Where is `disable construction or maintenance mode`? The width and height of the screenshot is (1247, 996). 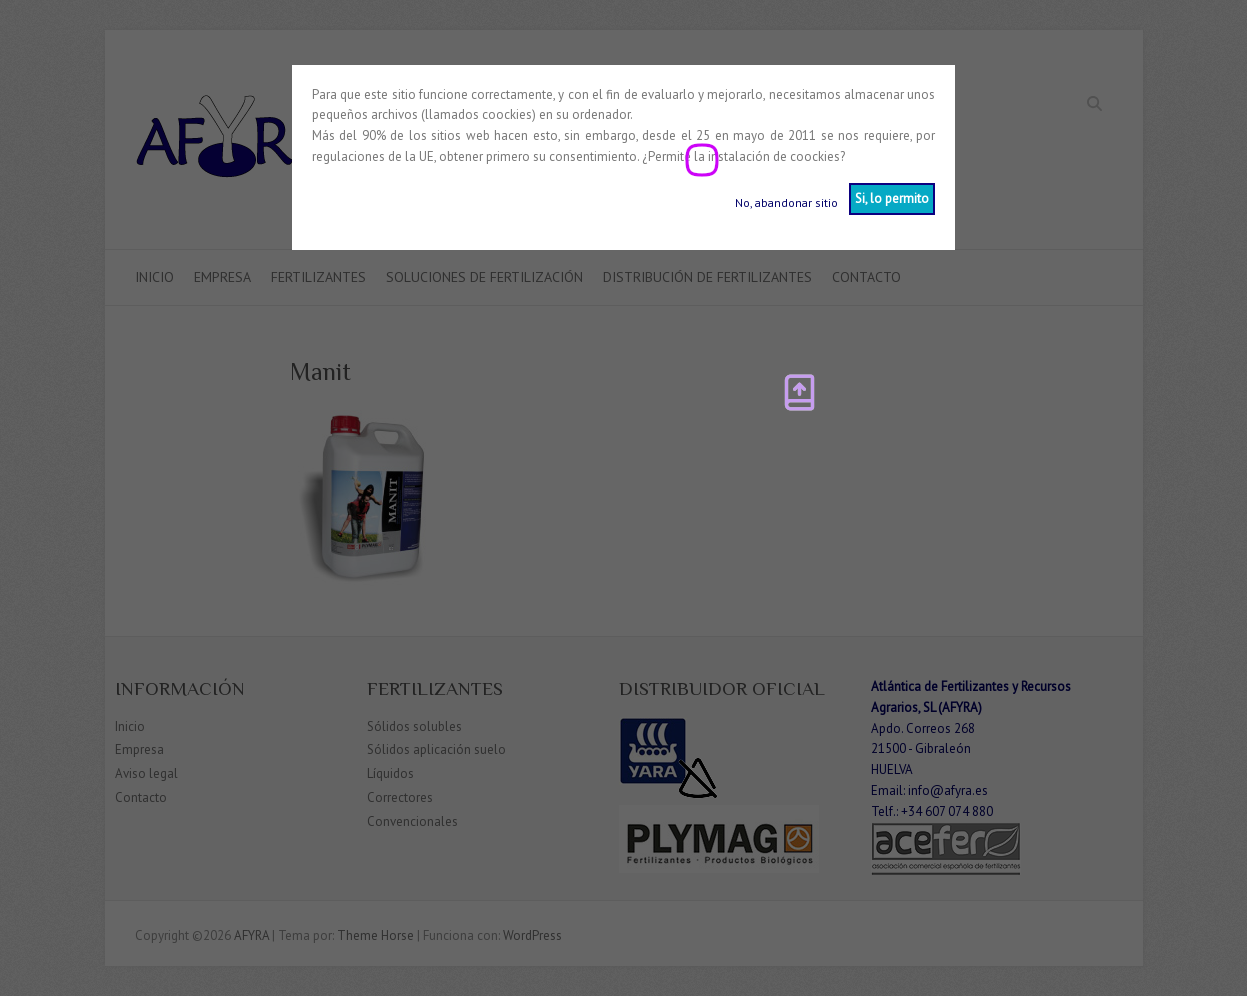 disable construction or maintenance mode is located at coordinates (698, 779).